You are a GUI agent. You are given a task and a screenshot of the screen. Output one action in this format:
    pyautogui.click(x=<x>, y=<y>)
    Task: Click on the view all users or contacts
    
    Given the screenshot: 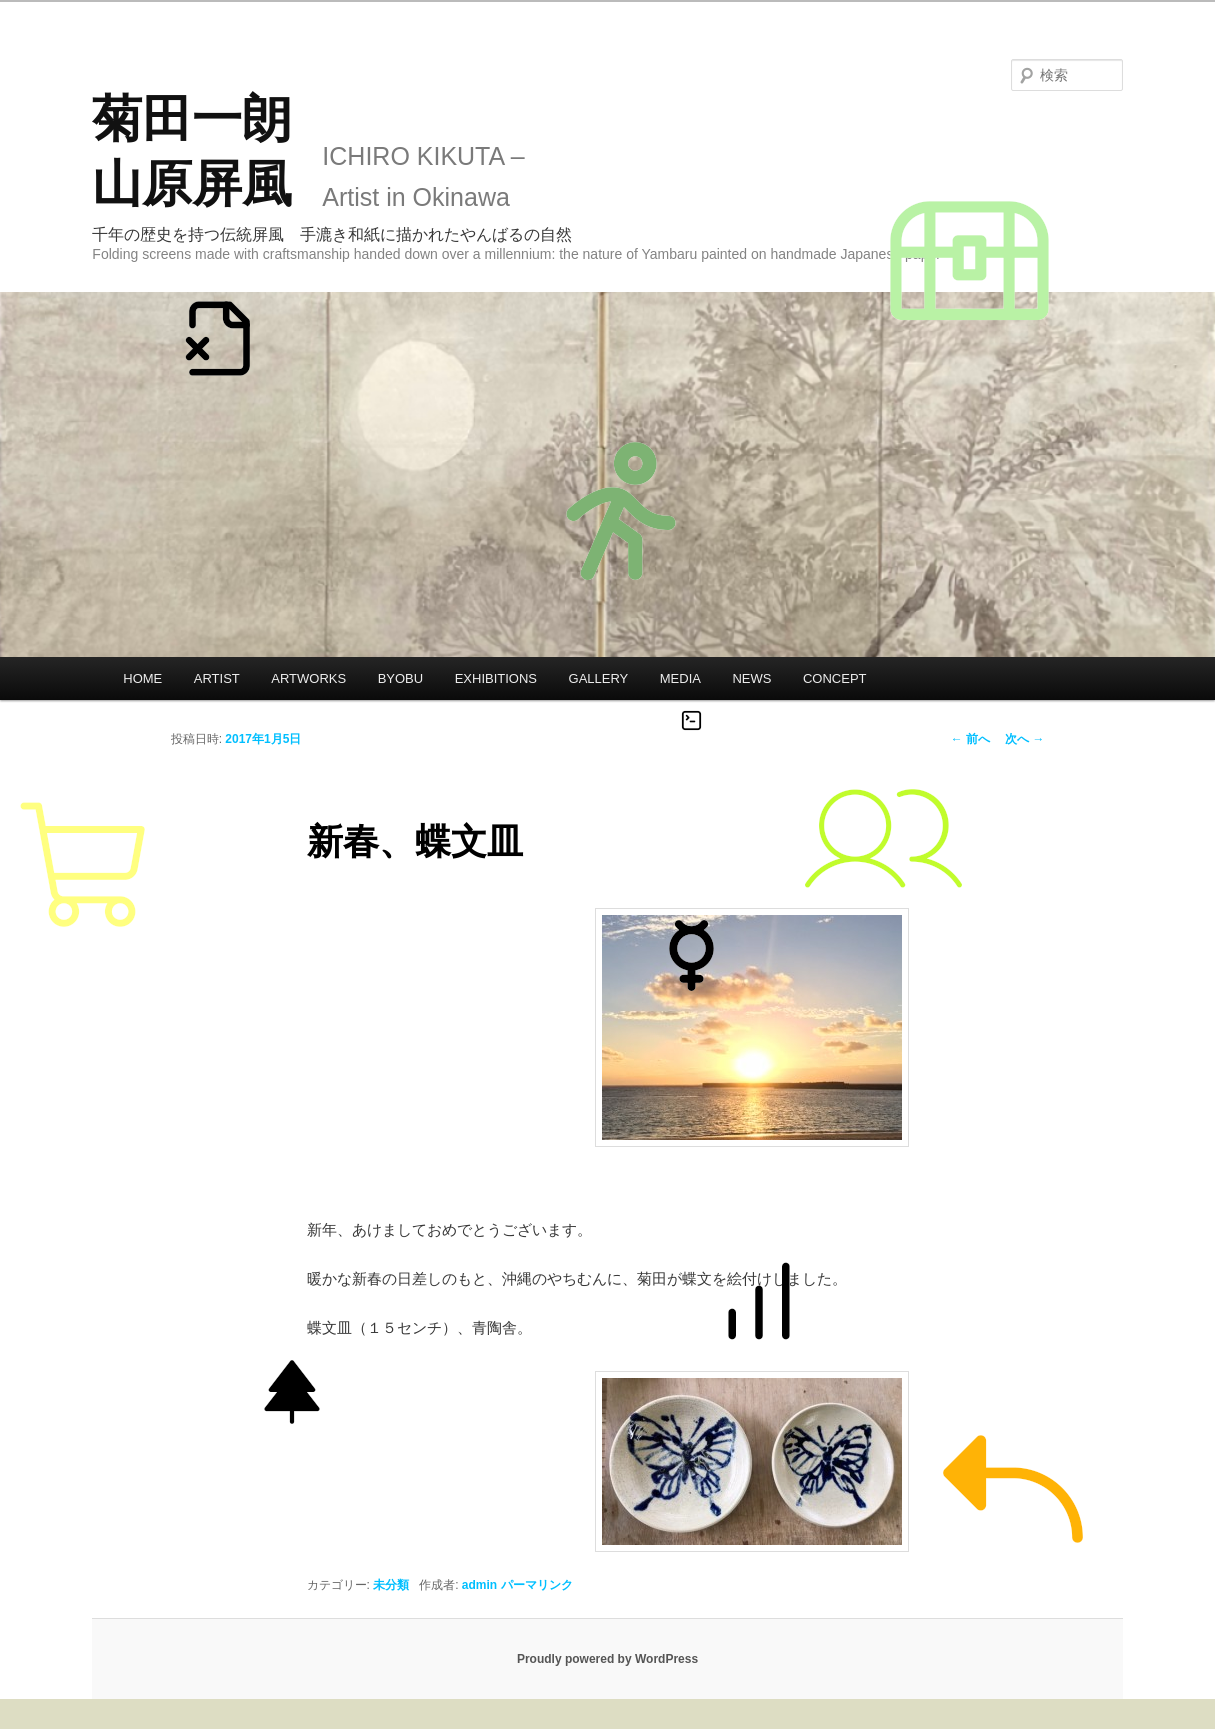 What is the action you would take?
    pyautogui.click(x=883, y=838)
    